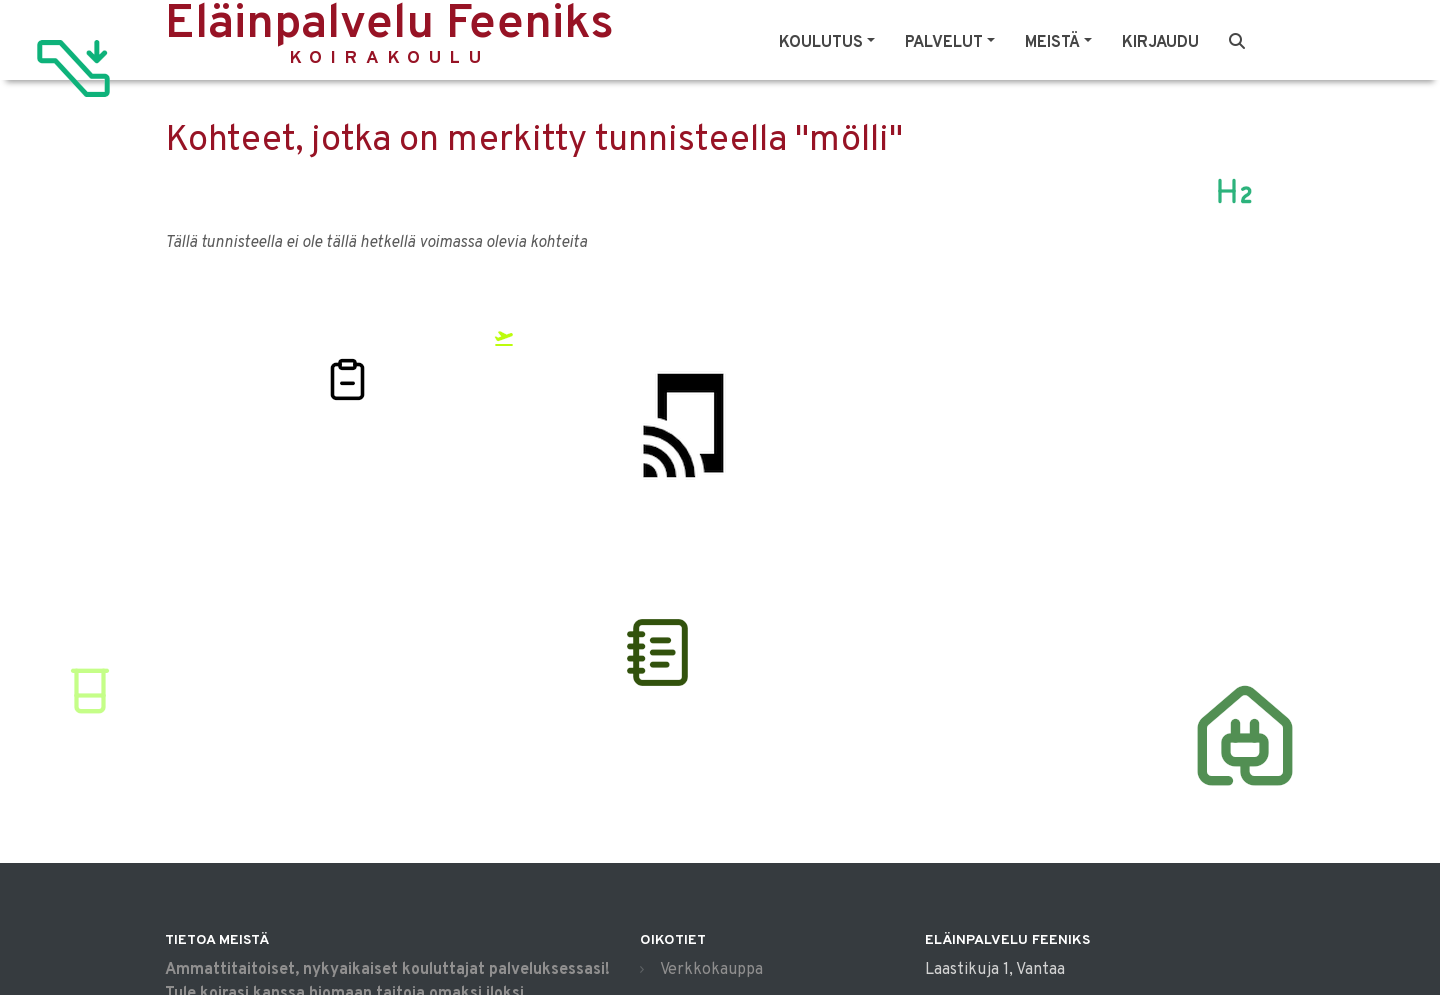 This screenshot has height=995, width=1440. Describe the element at coordinates (347, 379) in the screenshot. I see `remove an item from the clipboard` at that location.